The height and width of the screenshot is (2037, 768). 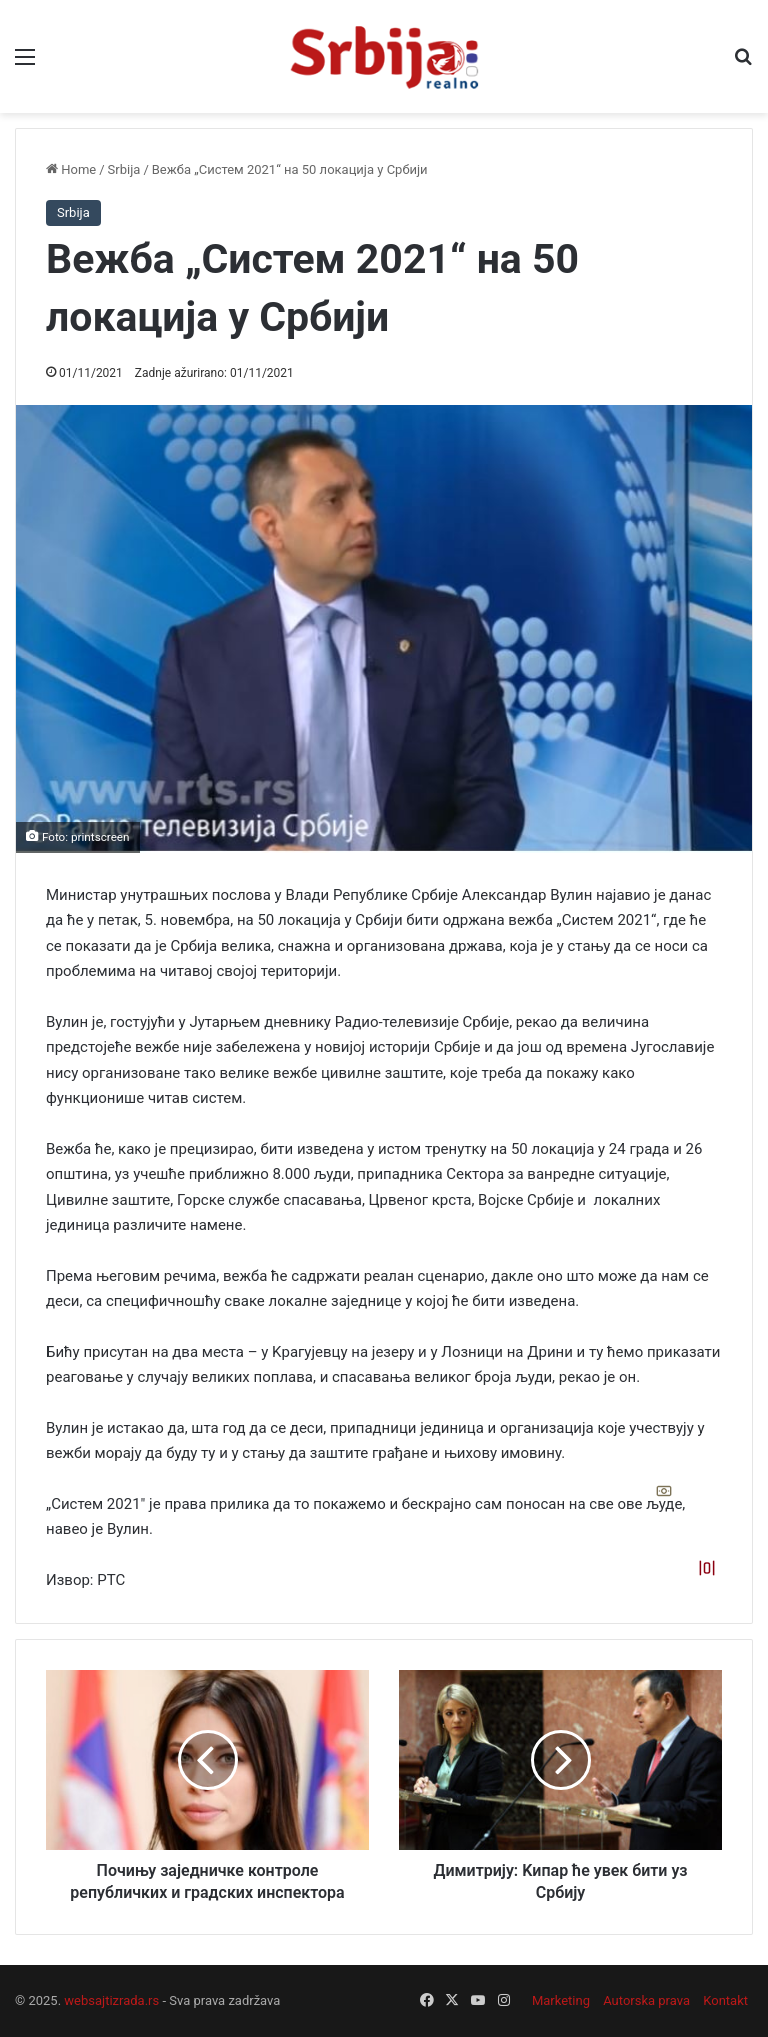 I want to click on make a payment or transaction, so click(x=664, y=1491).